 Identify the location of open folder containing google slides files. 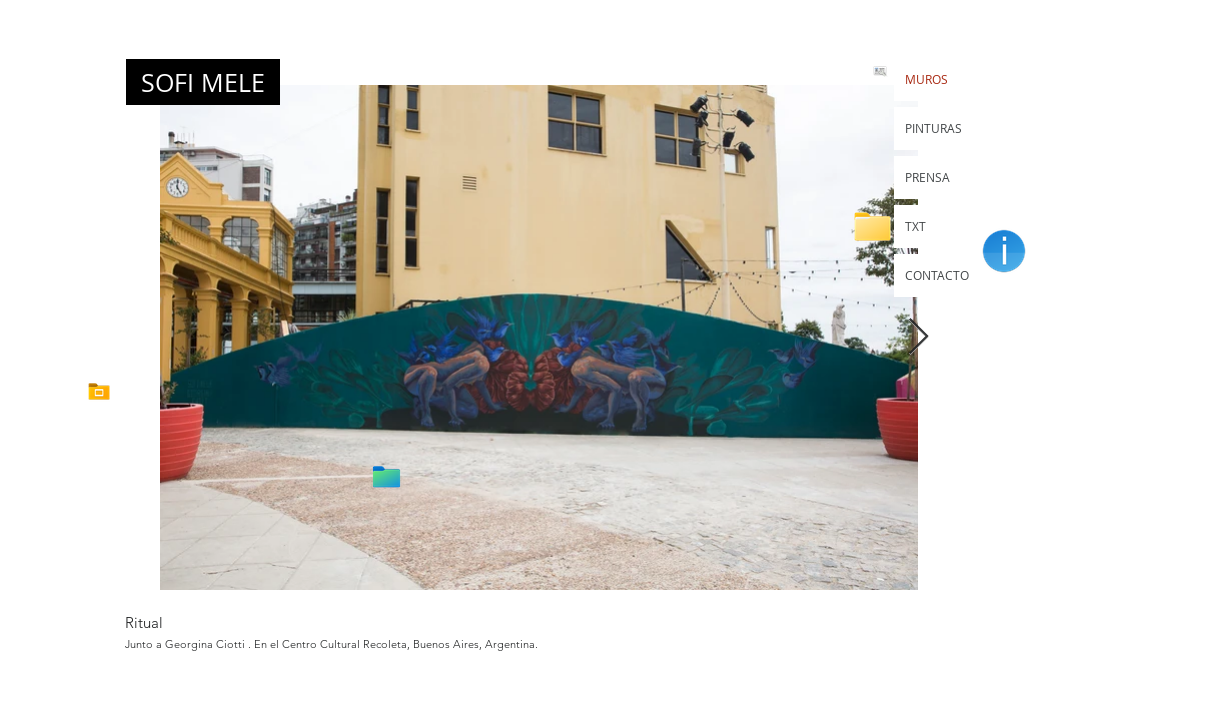
(99, 392).